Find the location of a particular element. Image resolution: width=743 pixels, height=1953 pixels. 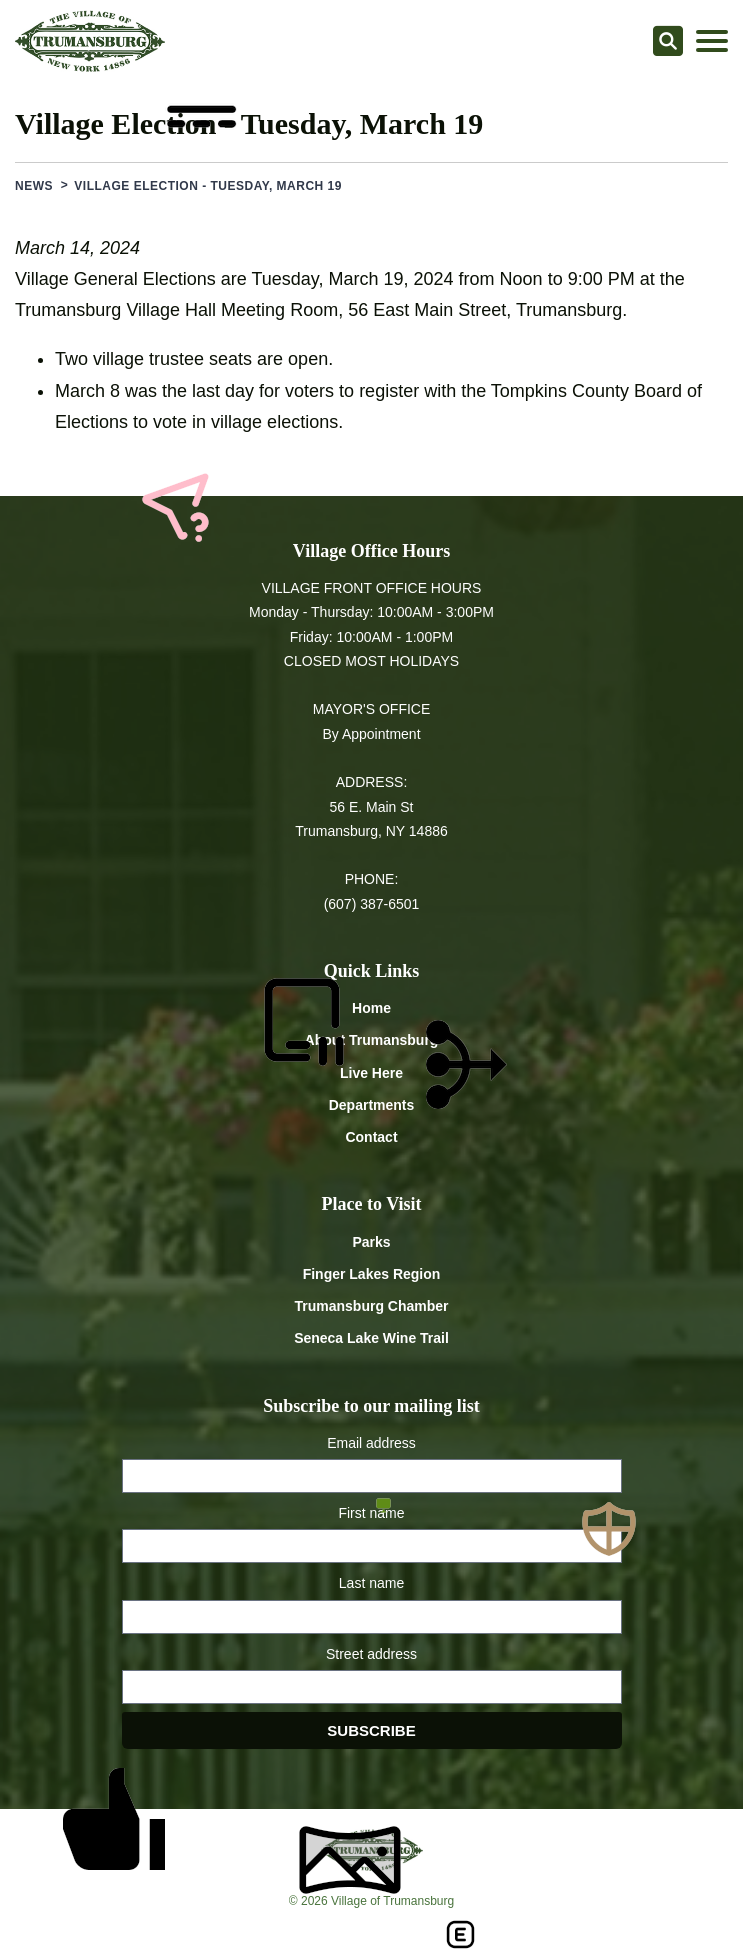

access display or screen settings is located at coordinates (383, 1505).